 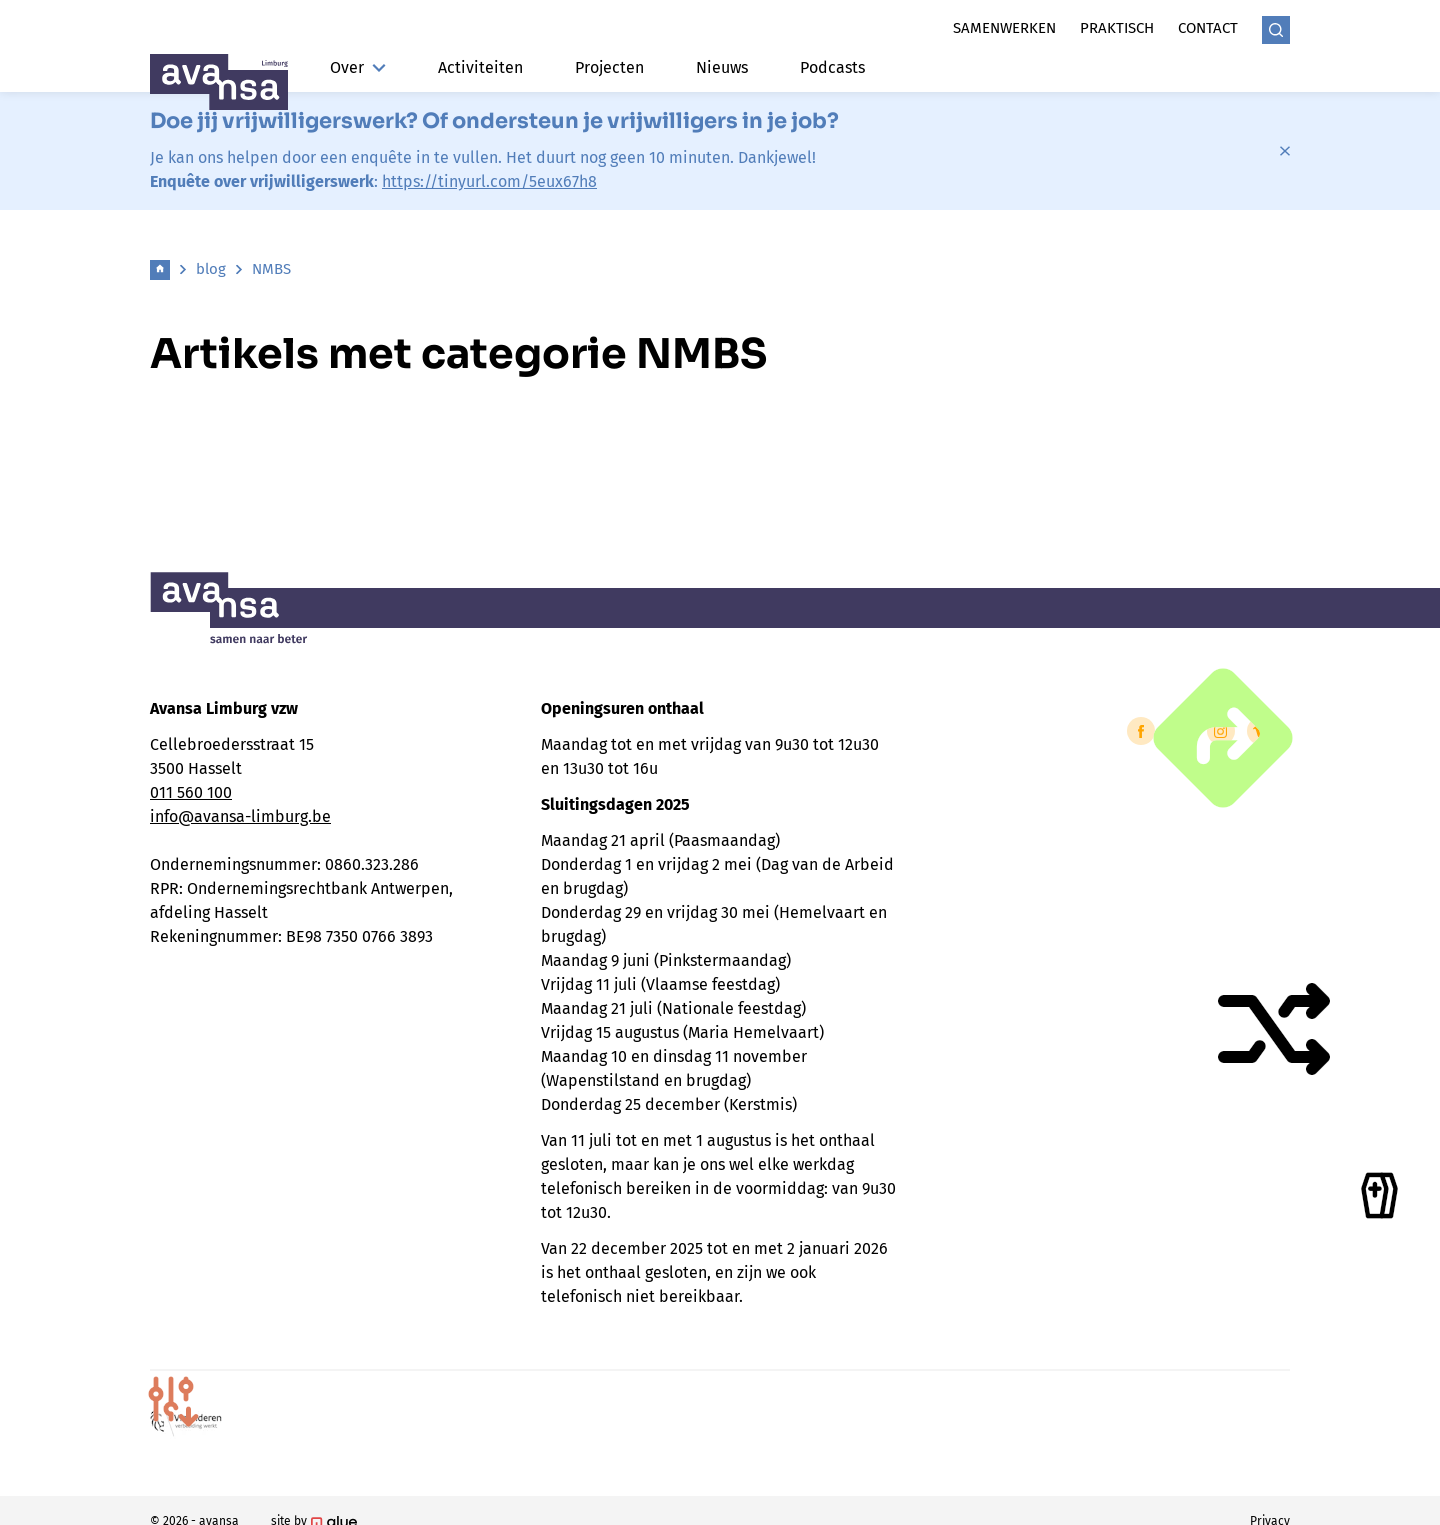 What do you see at coordinates (1379, 1195) in the screenshot?
I see `indicates deceased or death-related content` at bounding box center [1379, 1195].